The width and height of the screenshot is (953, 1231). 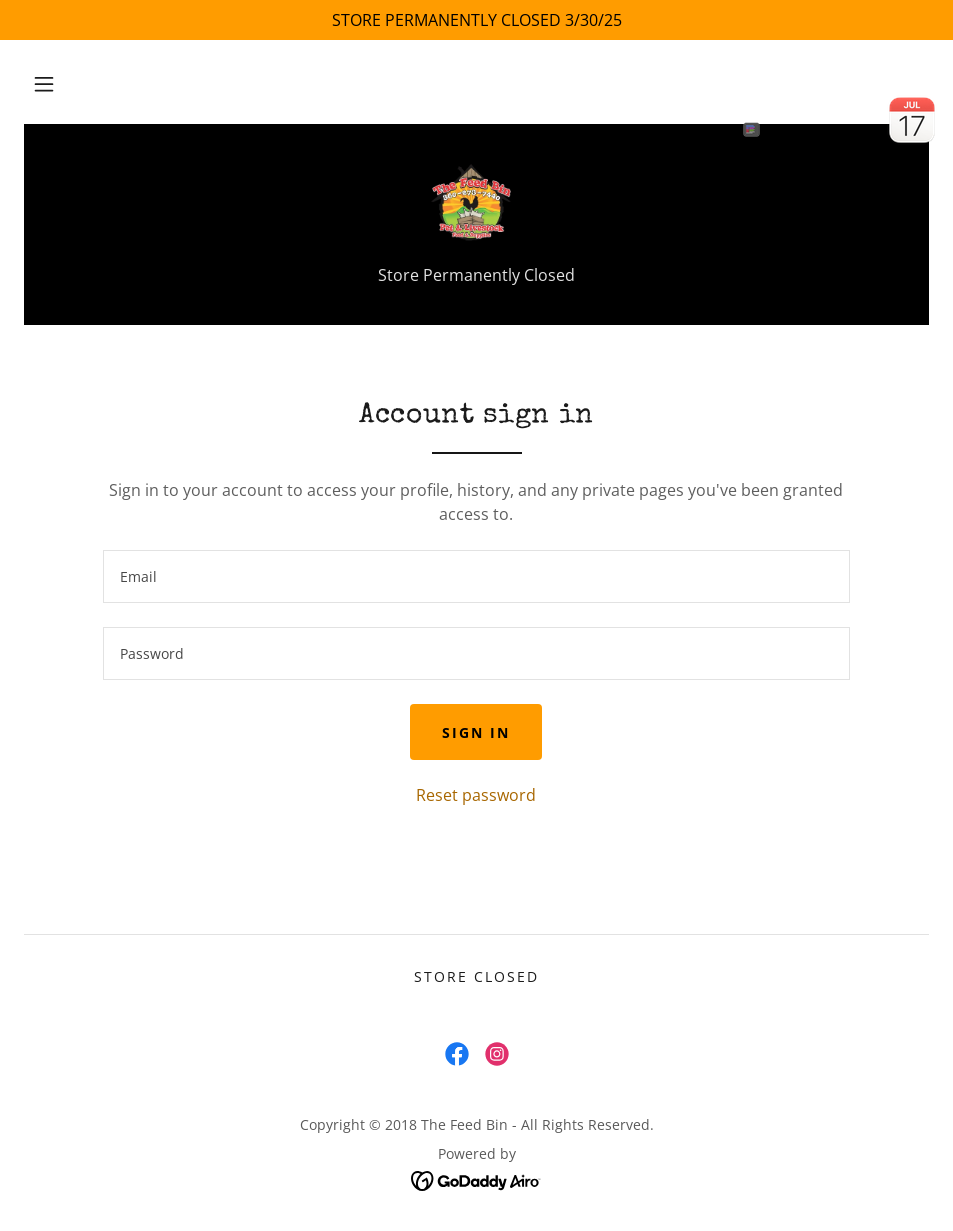 I want to click on open software development tools, so click(x=751, y=129).